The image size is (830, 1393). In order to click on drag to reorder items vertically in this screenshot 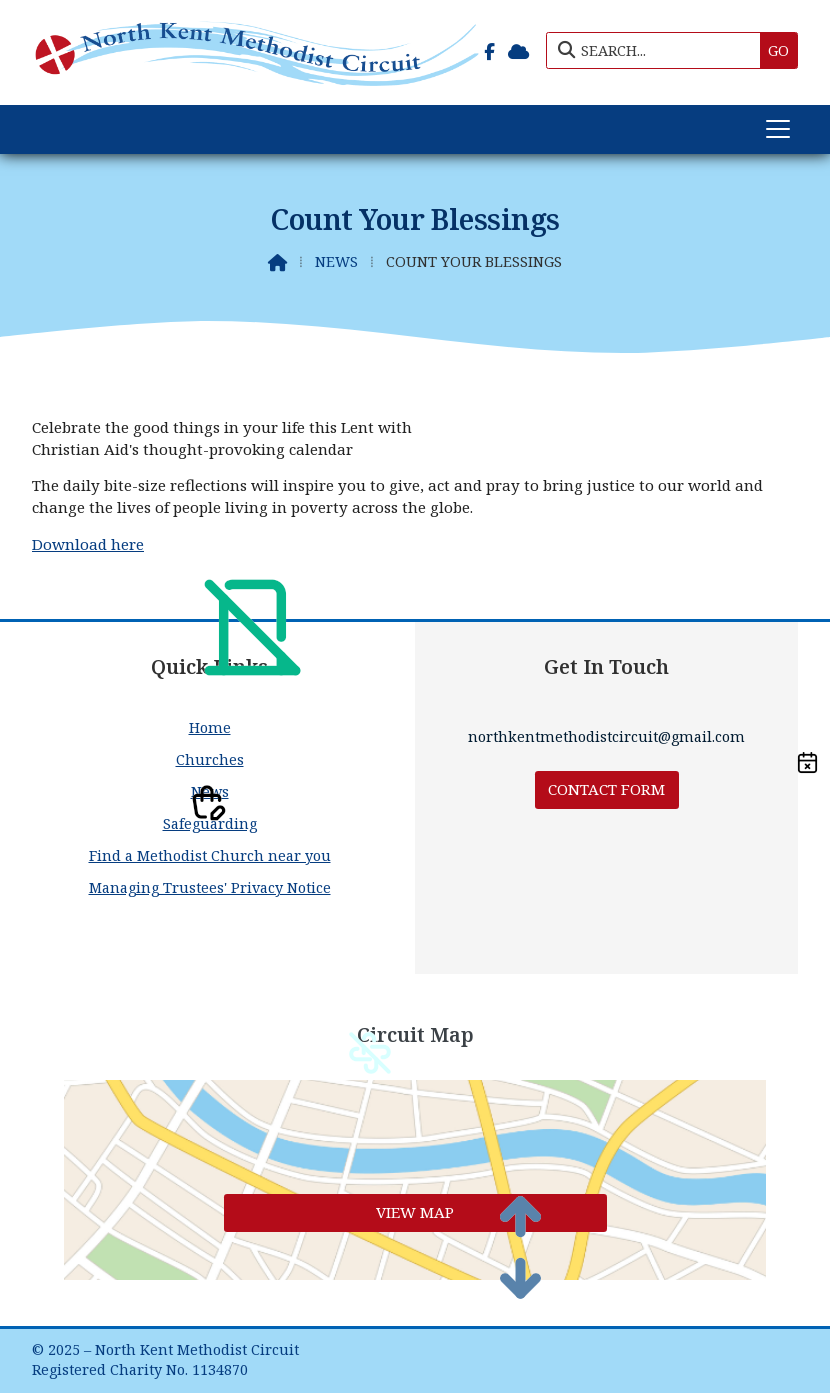, I will do `click(520, 1247)`.